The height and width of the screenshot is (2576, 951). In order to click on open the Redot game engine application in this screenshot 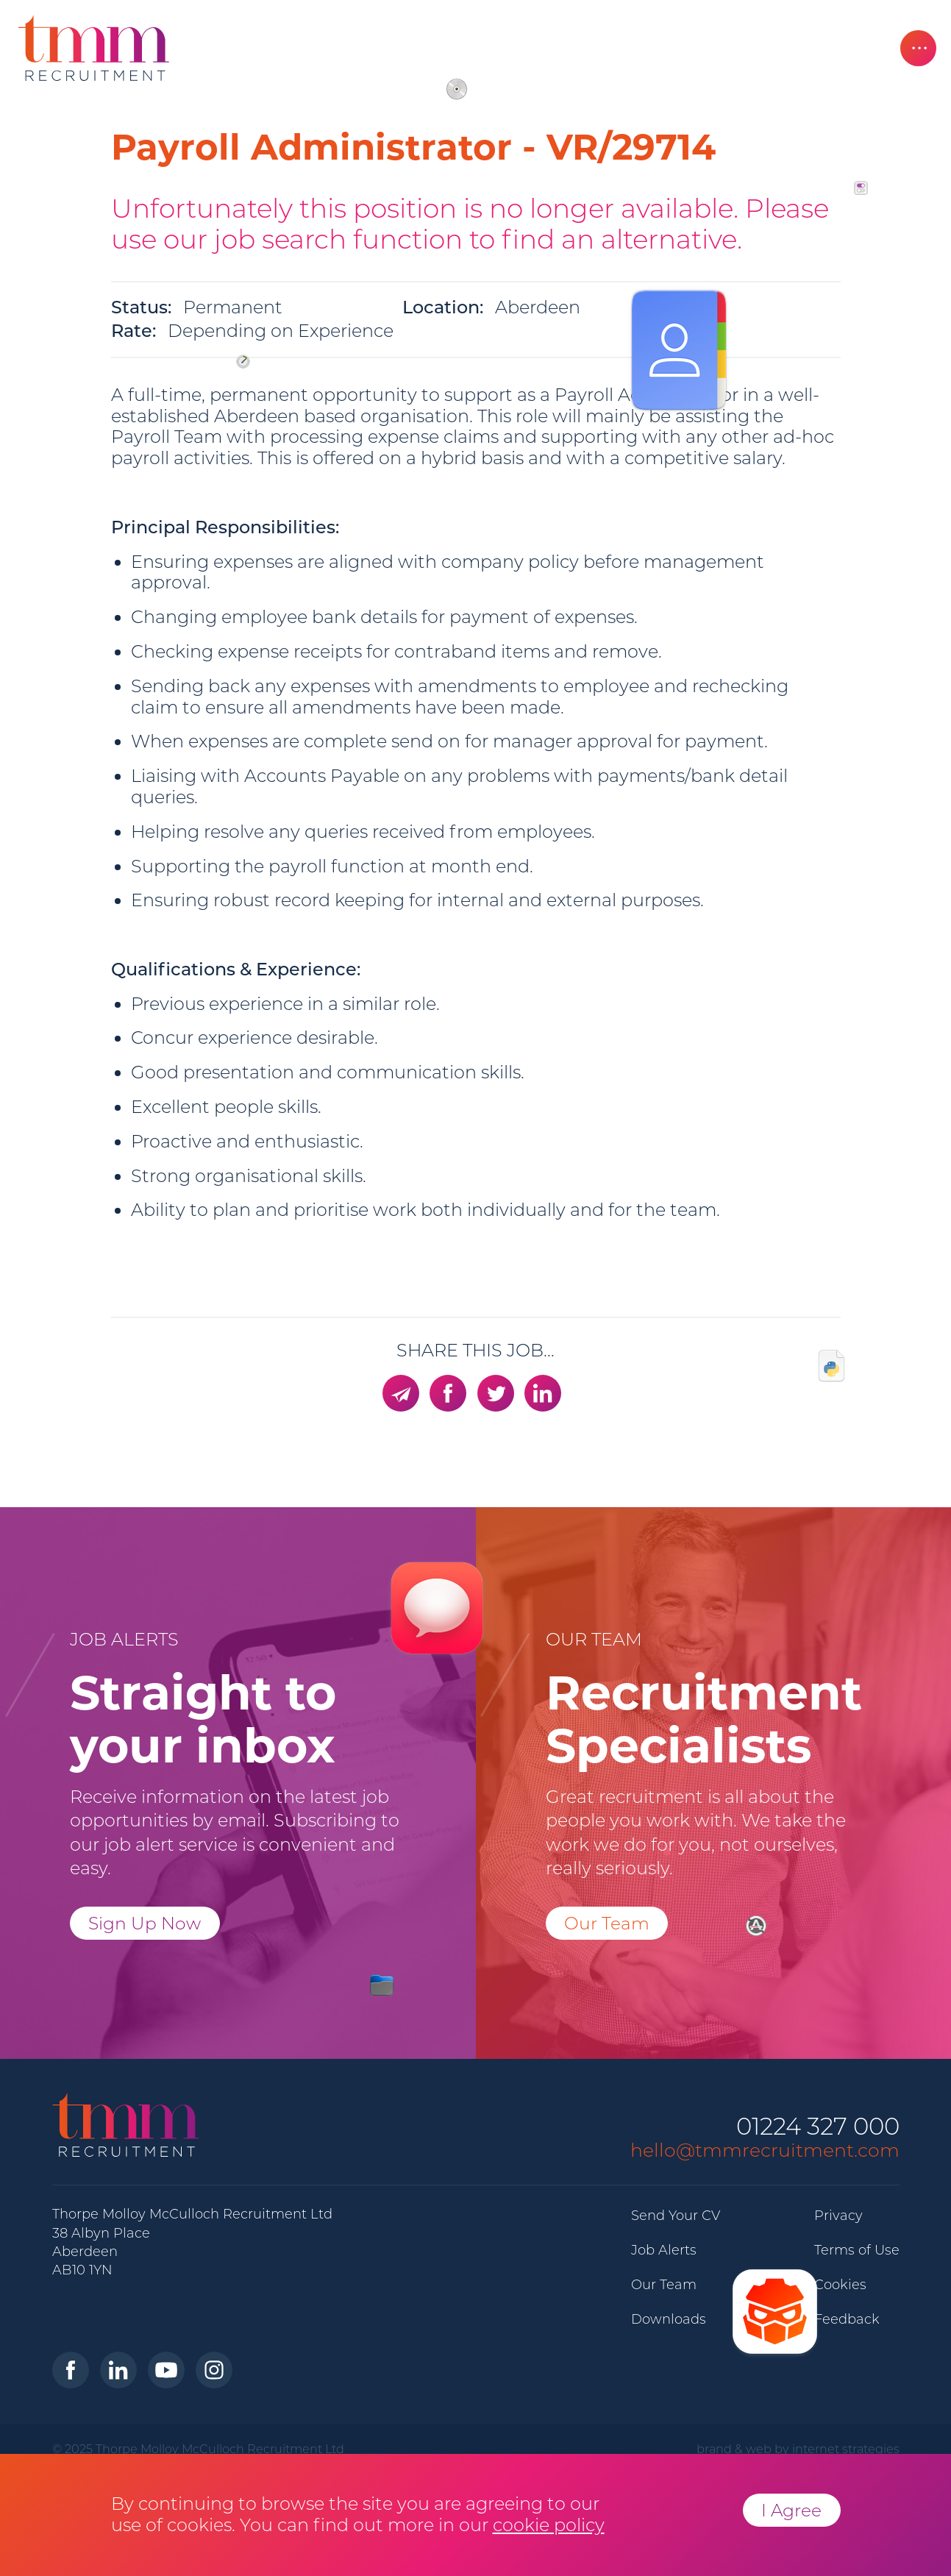, I will do `click(774, 2311)`.